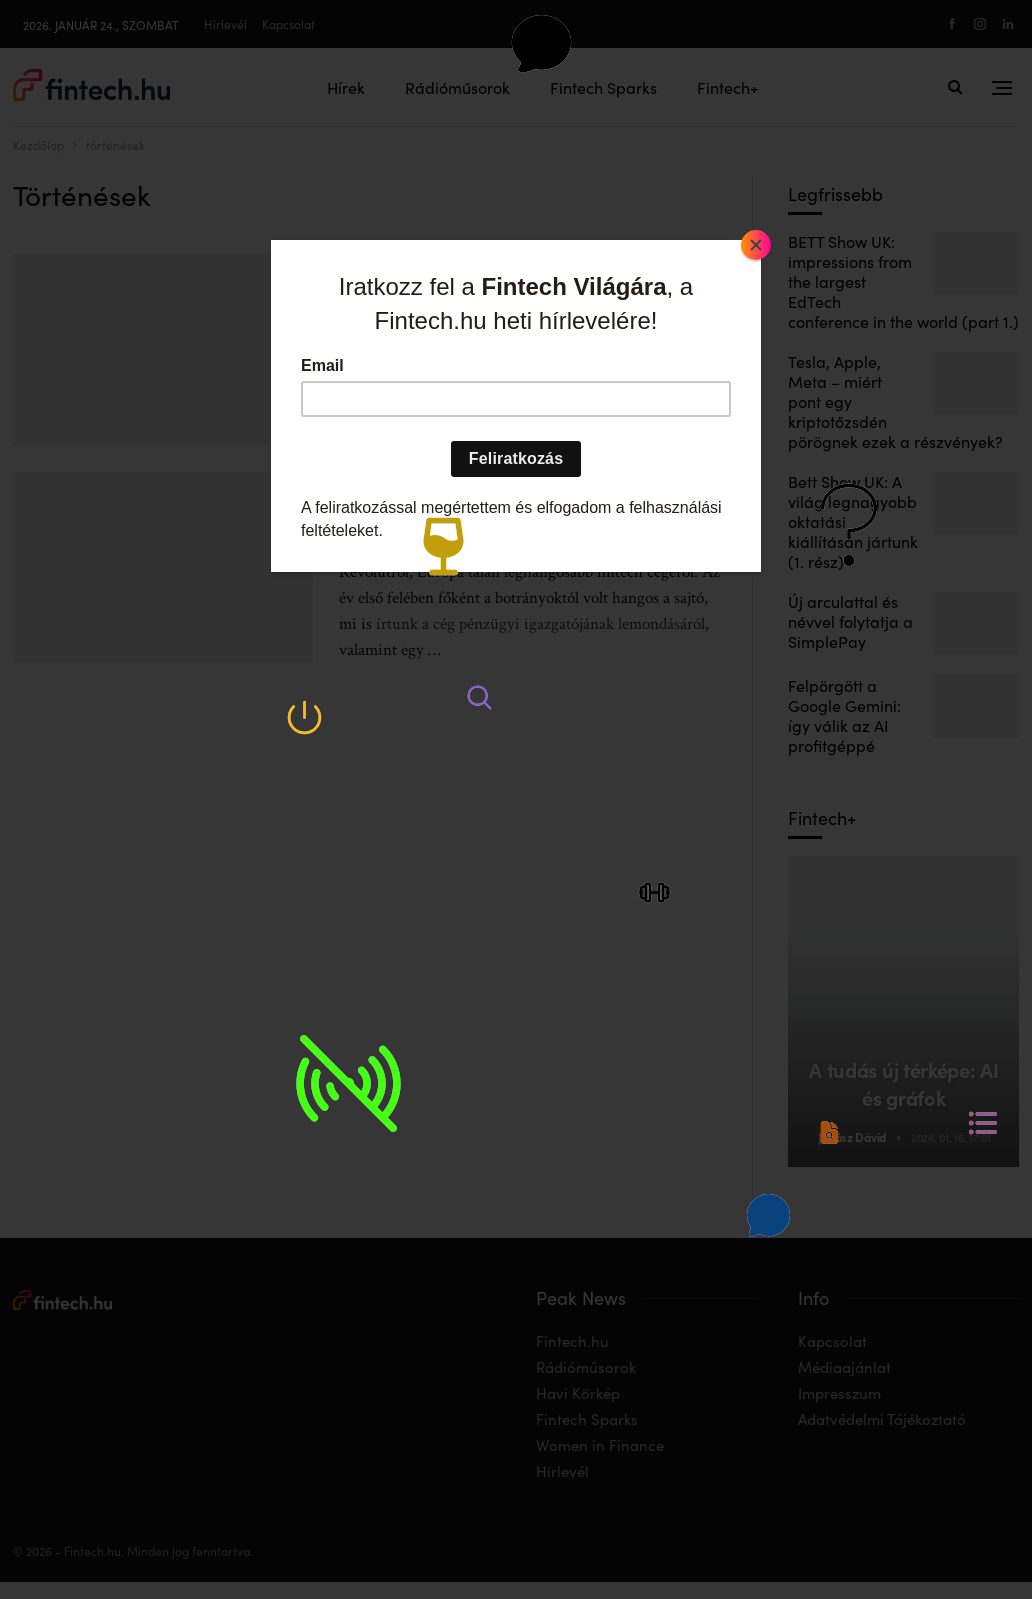 This screenshot has width=1032, height=1599. Describe the element at coordinates (849, 523) in the screenshot. I see `access help or support information` at that location.